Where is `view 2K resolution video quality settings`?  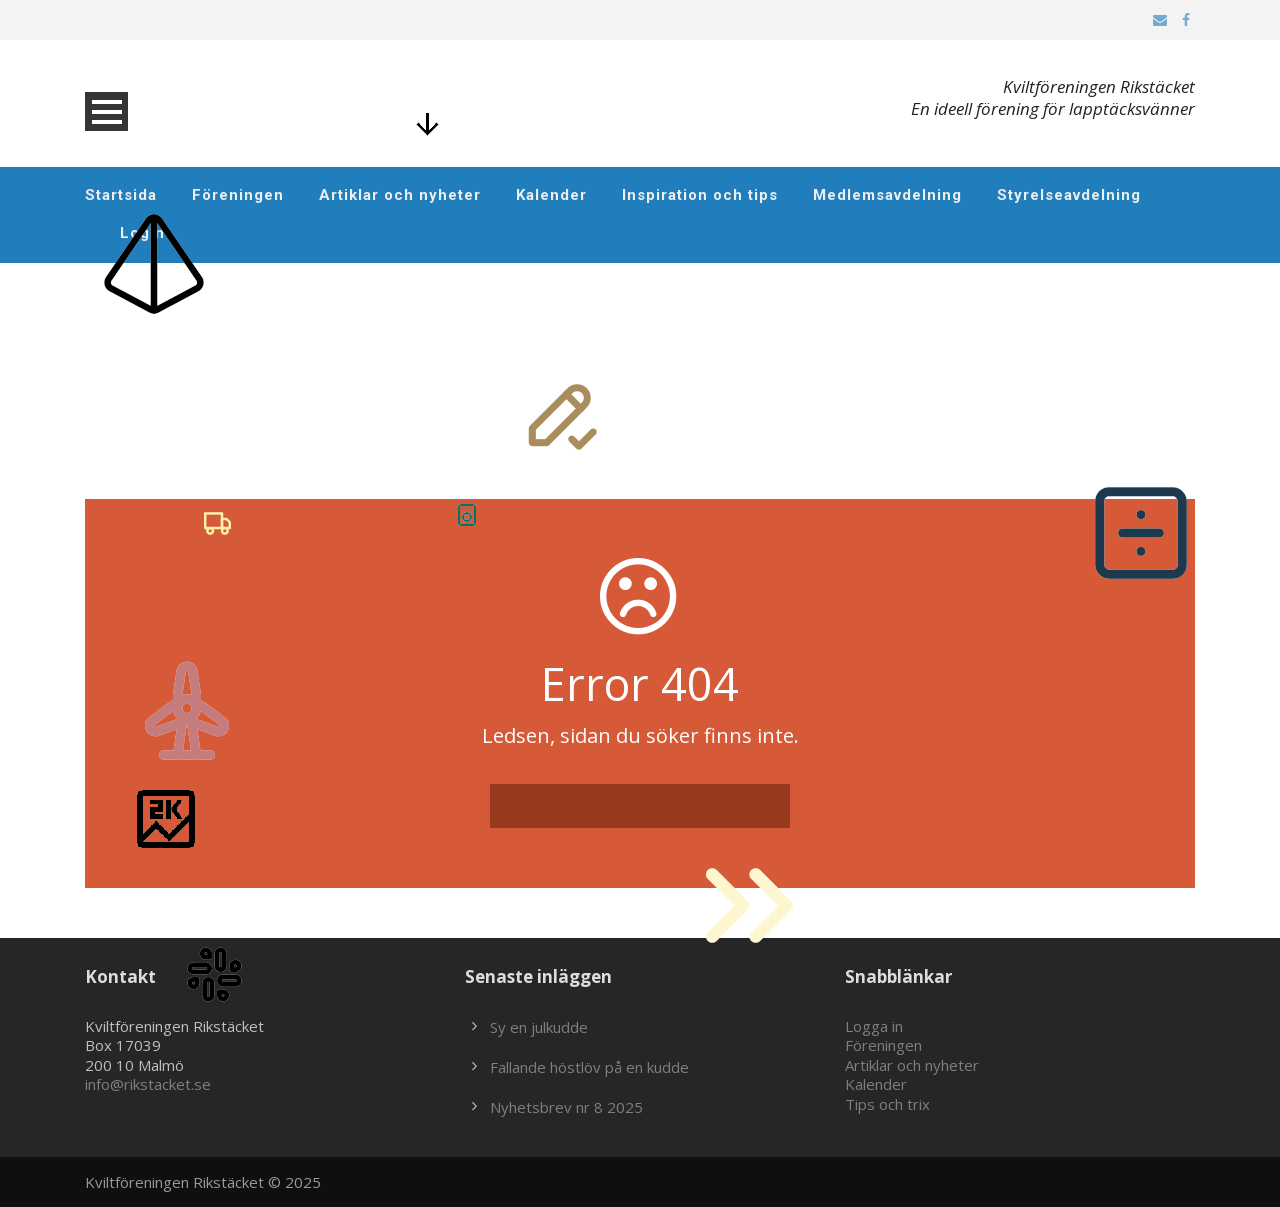
view 2K resolution video quality settings is located at coordinates (166, 819).